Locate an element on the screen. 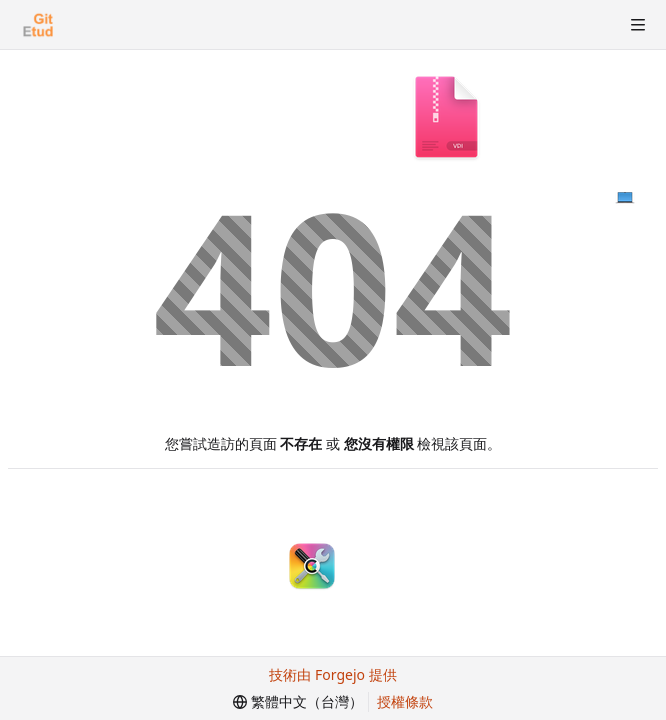 The image size is (666, 720). represents this macbook air device in system settings is located at coordinates (625, 196).